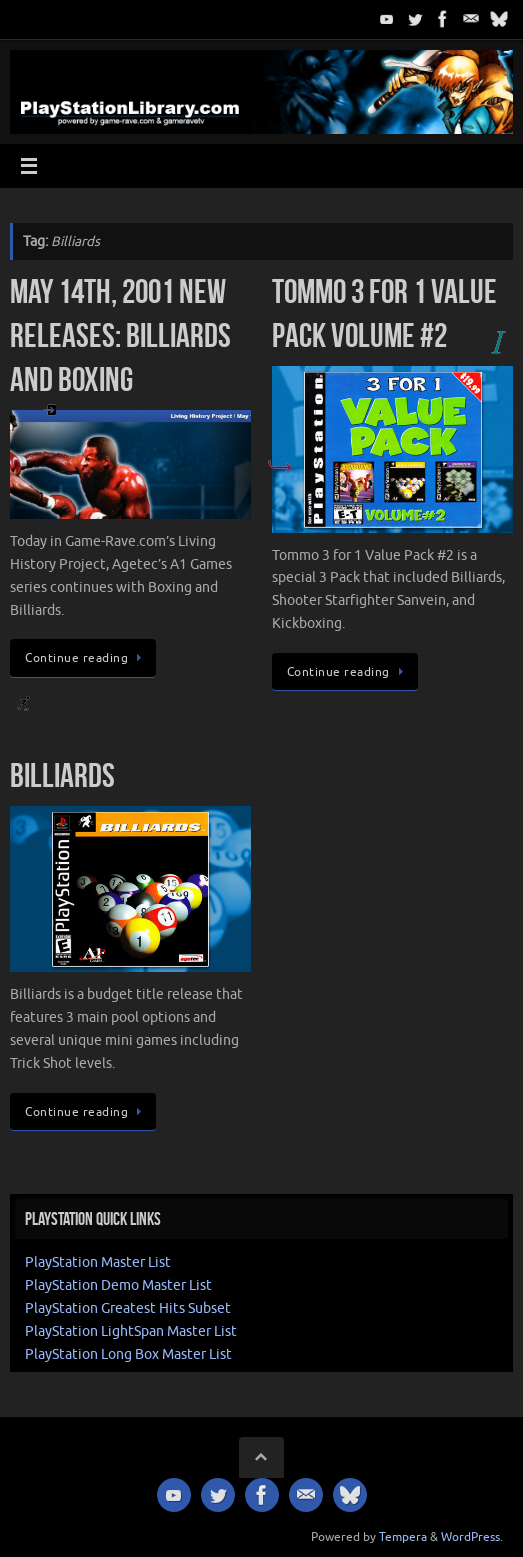  Describe the element at coordinates (23, 703) in the screenshot. I see `indicates ice skating or winter sports activity` at that location.